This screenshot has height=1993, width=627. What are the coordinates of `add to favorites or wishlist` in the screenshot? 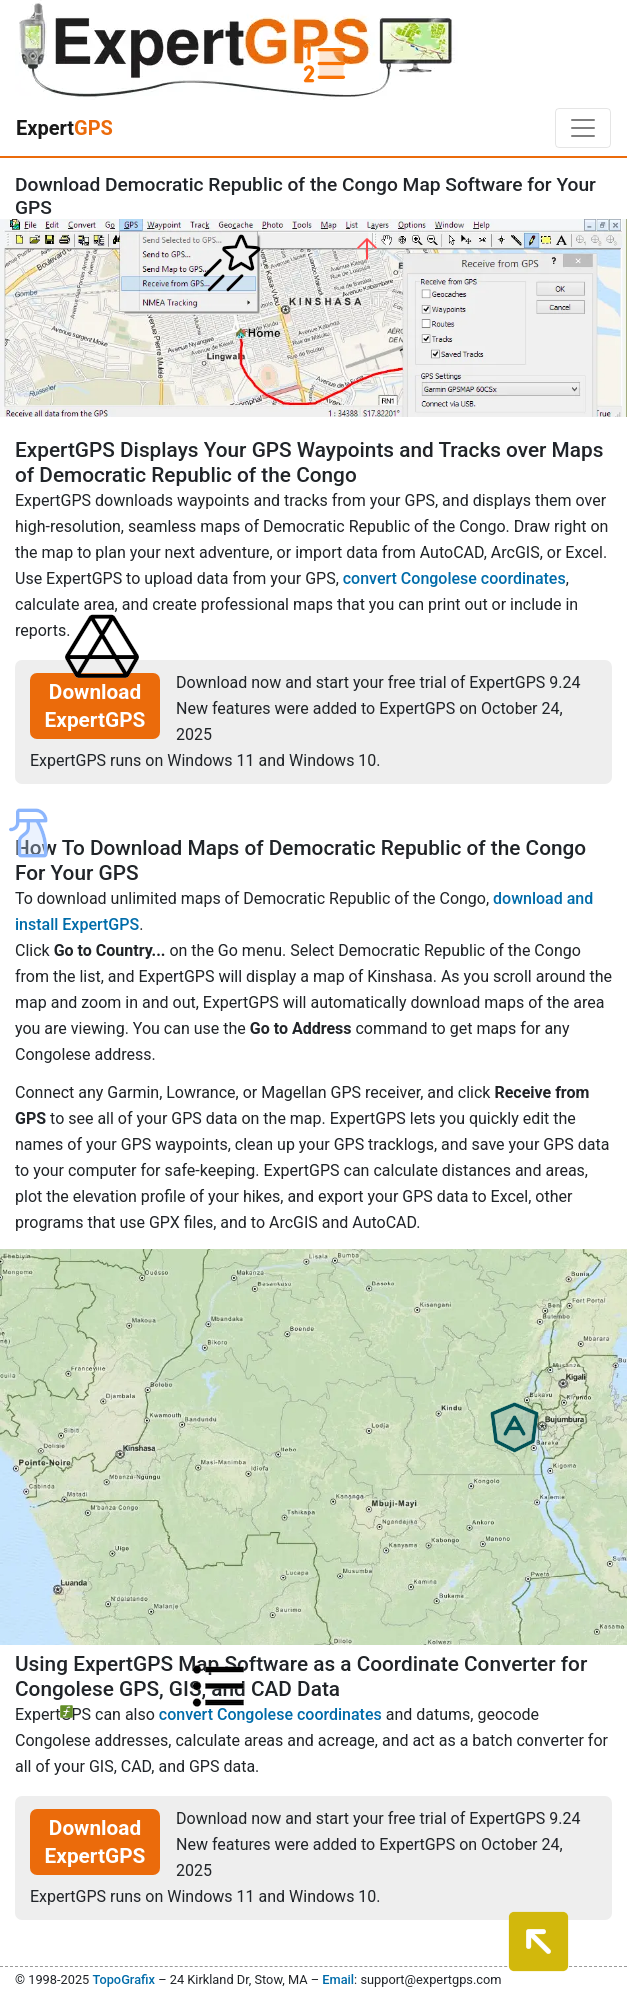 It's located at (232, 263).